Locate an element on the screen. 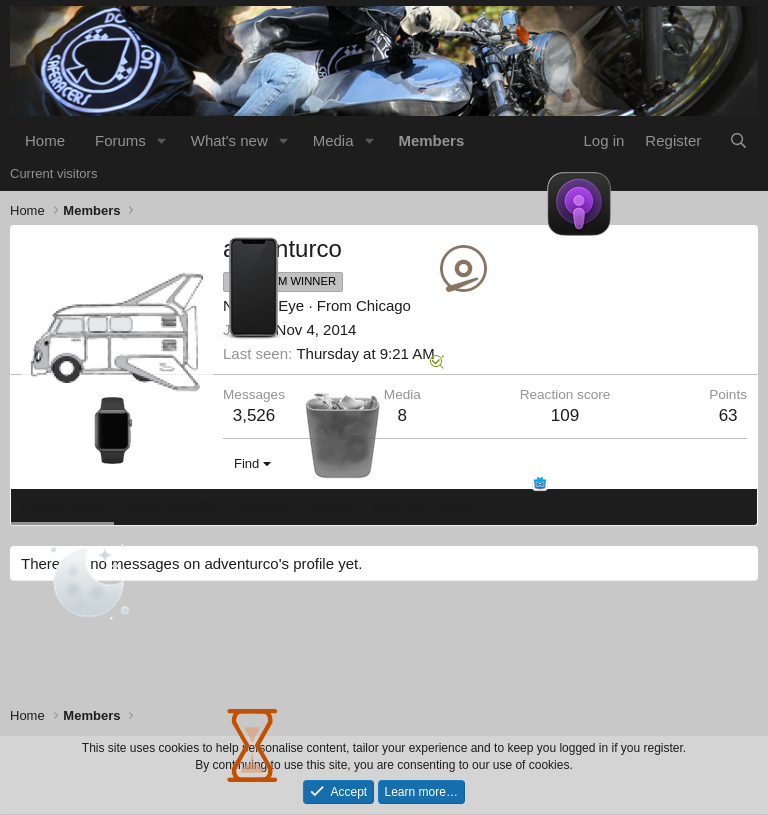 This screenshot has height=815, width=768. trash bin containing items ready to be emptied is located at coordinates (342, 436).